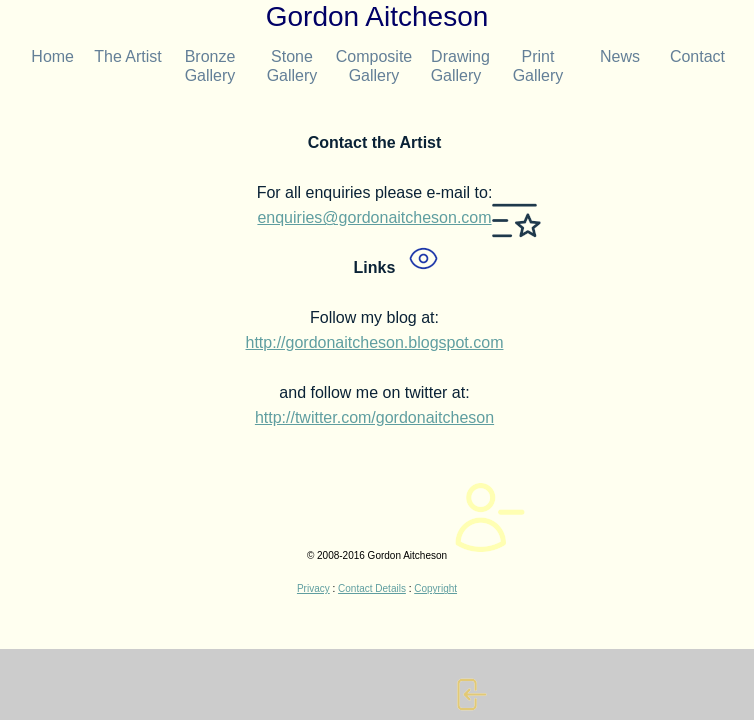 The height and width of the screenshot is (720, 754). I want to click on remove a user or contact, so click(486, 517).